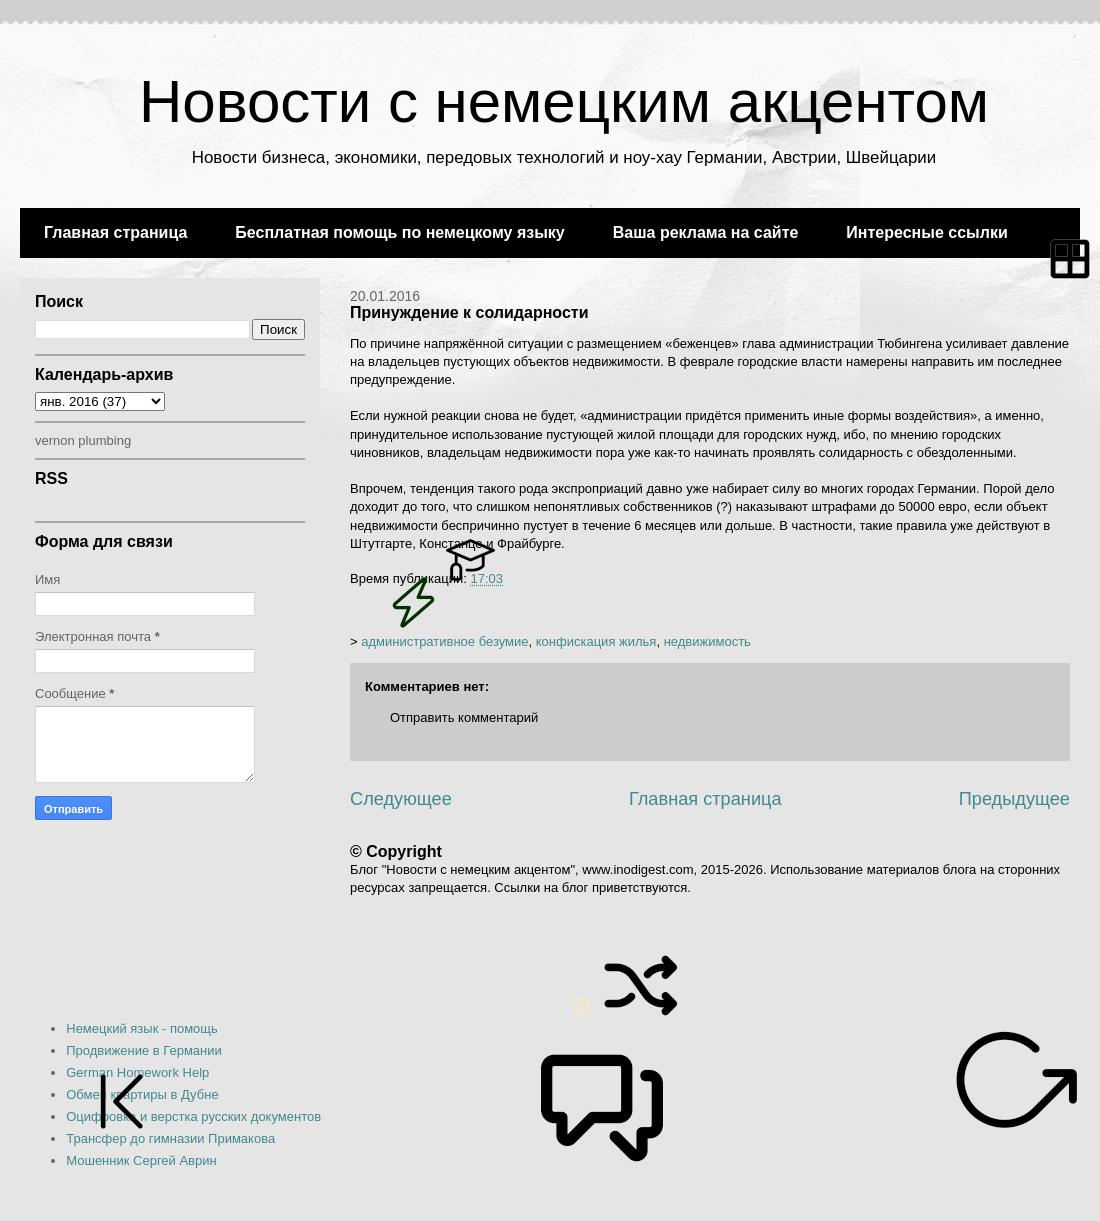 This screenshot has height=1222, width=1100. What do you see at coordinates (639, 985) in the screenshot?
I see `shuffle playlist or queue order` at bounding box center [639, 985].